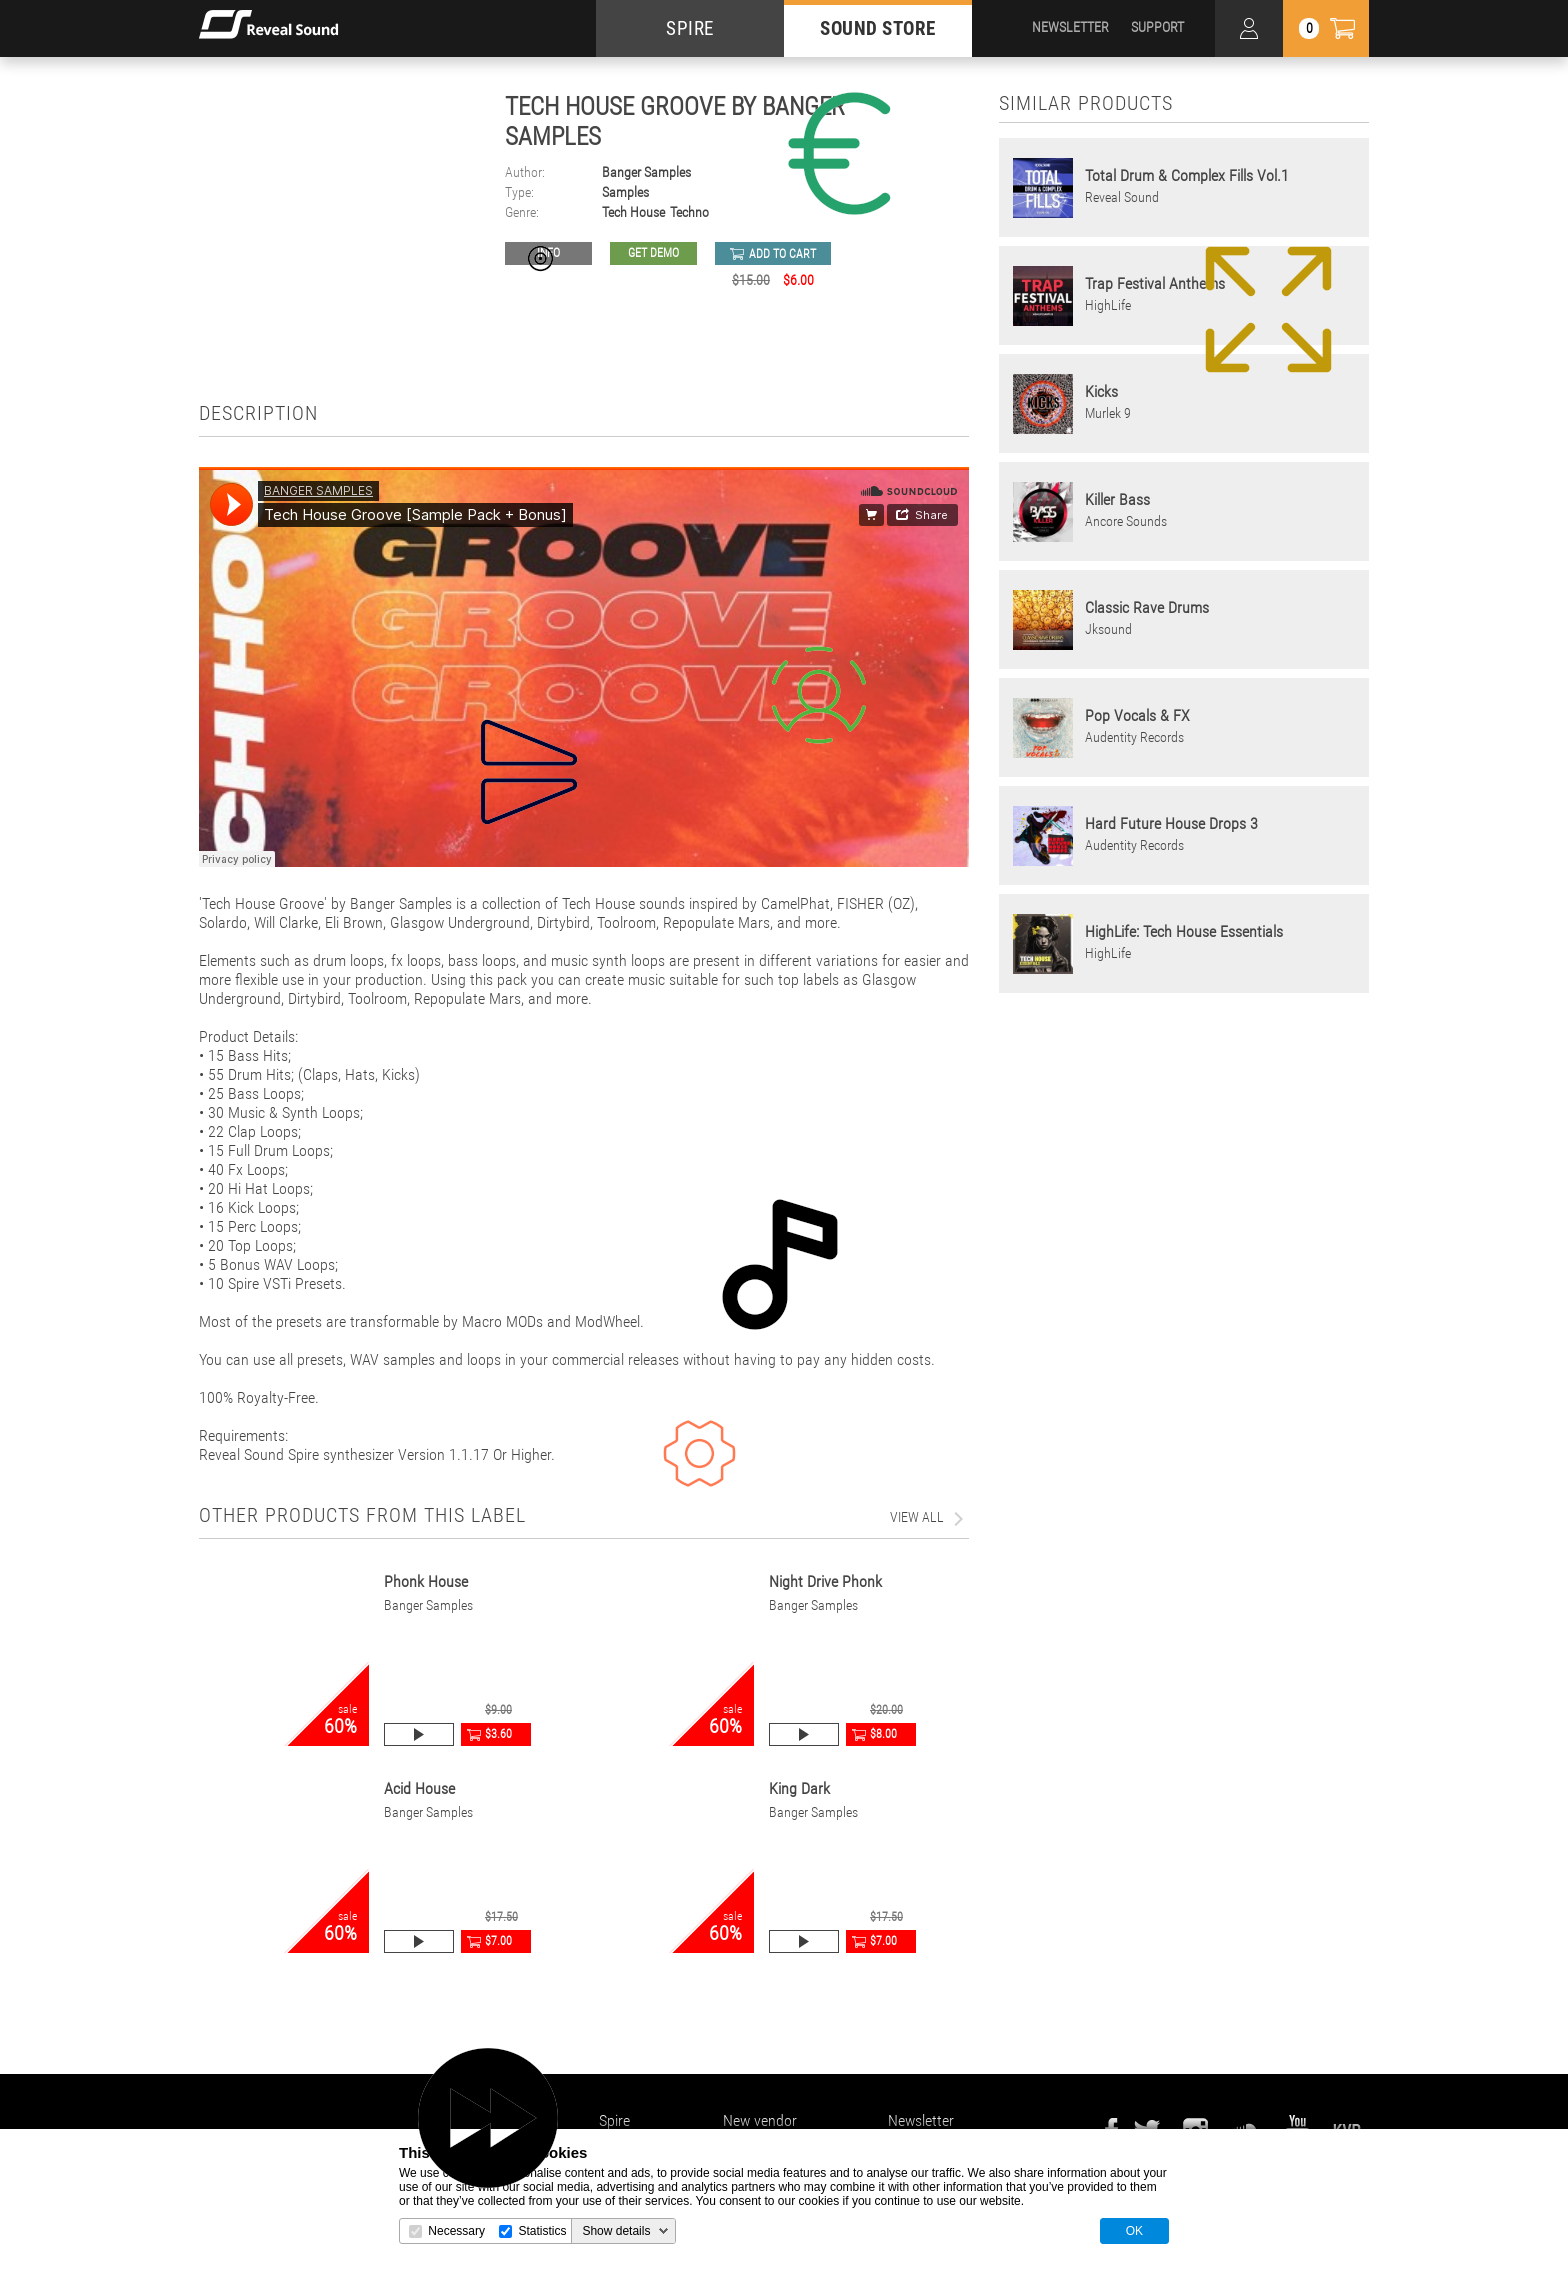 This screenshot has height=2269, width=1568. Describe the element at coordinates (819, 695) in the screenshot. I see `user profile pending or incomplete` at that location.